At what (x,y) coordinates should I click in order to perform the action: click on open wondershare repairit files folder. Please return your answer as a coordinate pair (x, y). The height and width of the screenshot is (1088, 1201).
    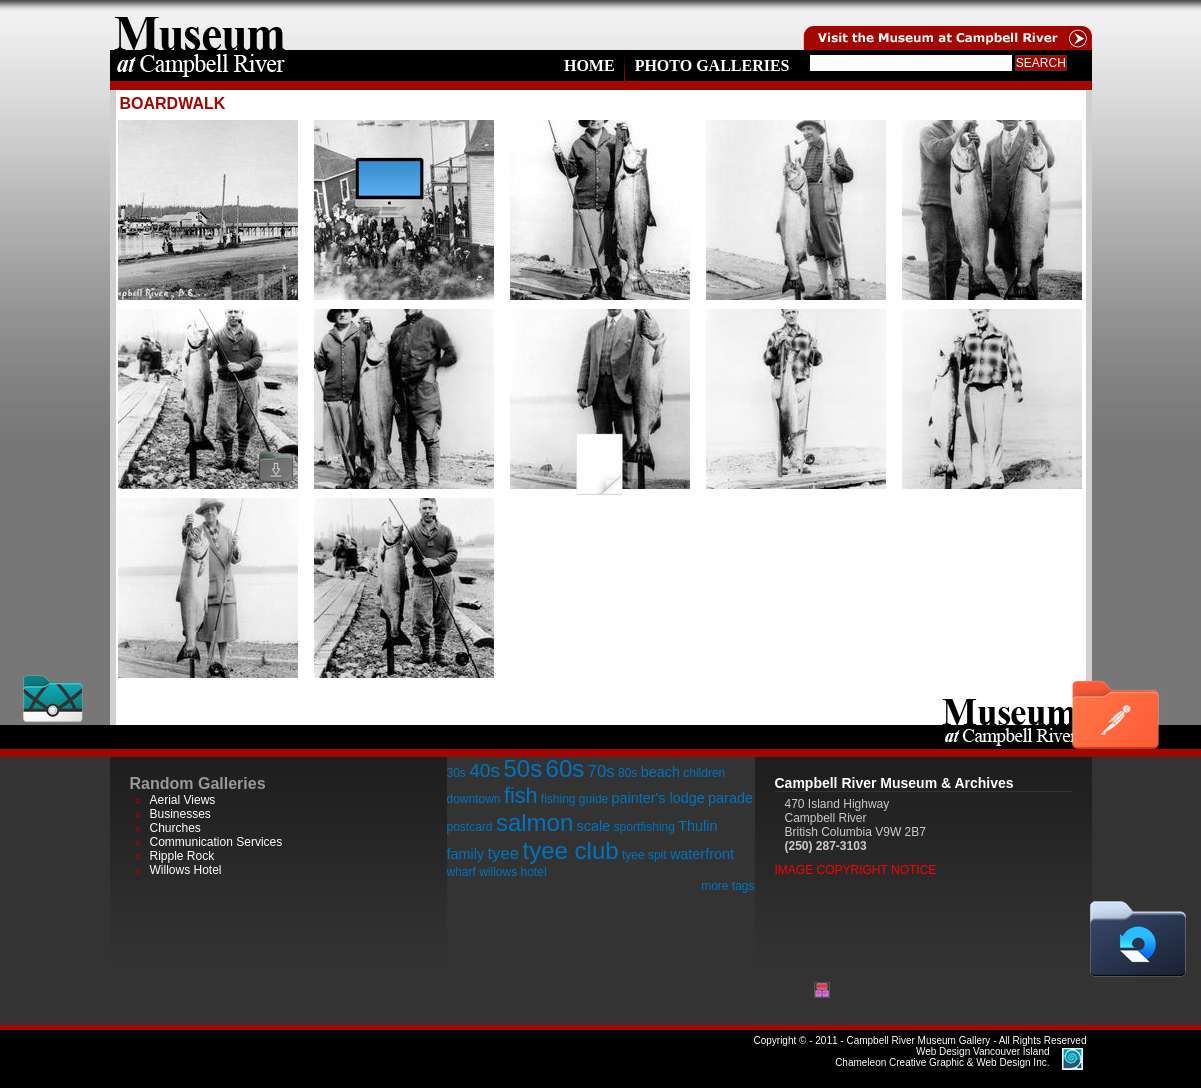
    Looking at the image, I should click on (1137, 941).